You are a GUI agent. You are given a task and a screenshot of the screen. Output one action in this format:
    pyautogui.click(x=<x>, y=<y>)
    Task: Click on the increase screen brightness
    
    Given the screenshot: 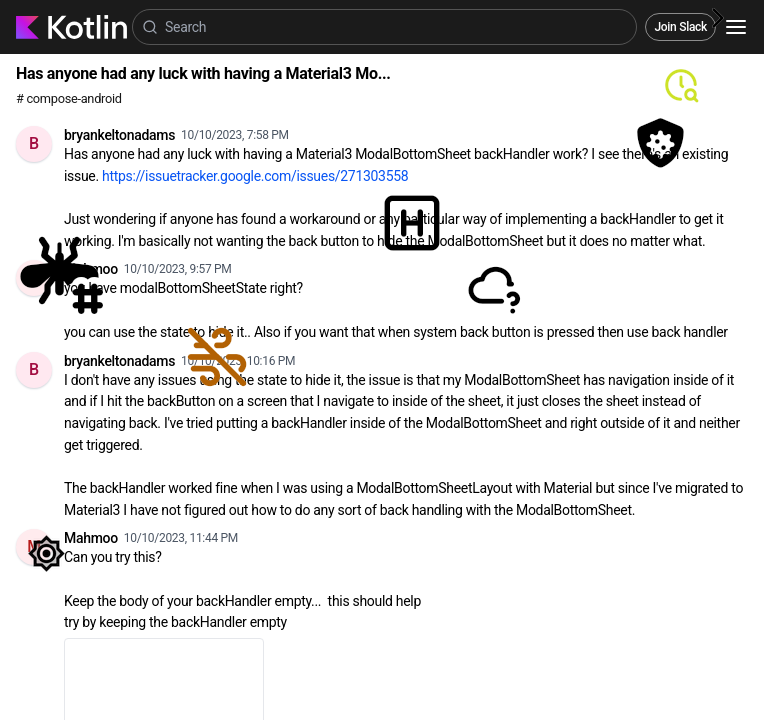 What is the action you would take?
    pyautogui.click(x=46, y=553)
    